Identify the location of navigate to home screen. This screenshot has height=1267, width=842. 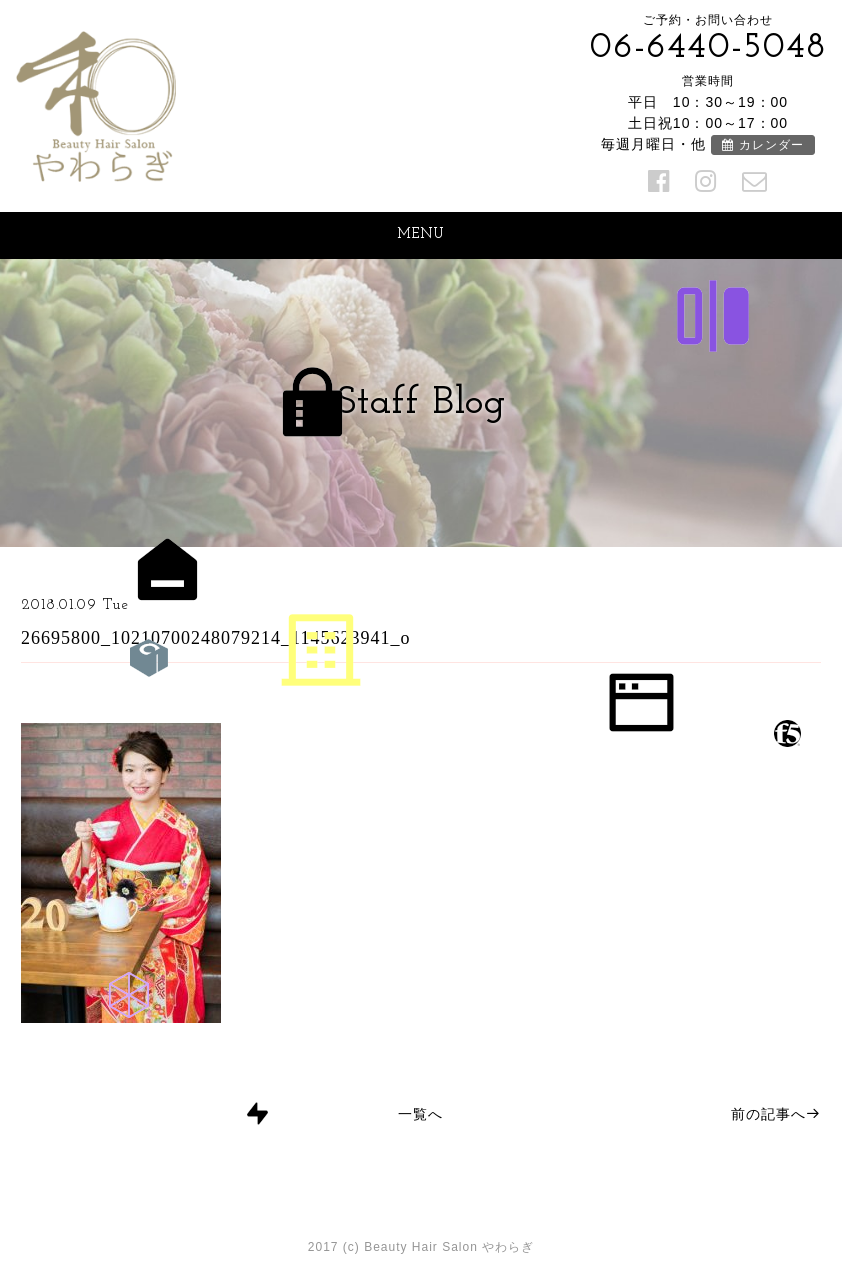
(167, 570).